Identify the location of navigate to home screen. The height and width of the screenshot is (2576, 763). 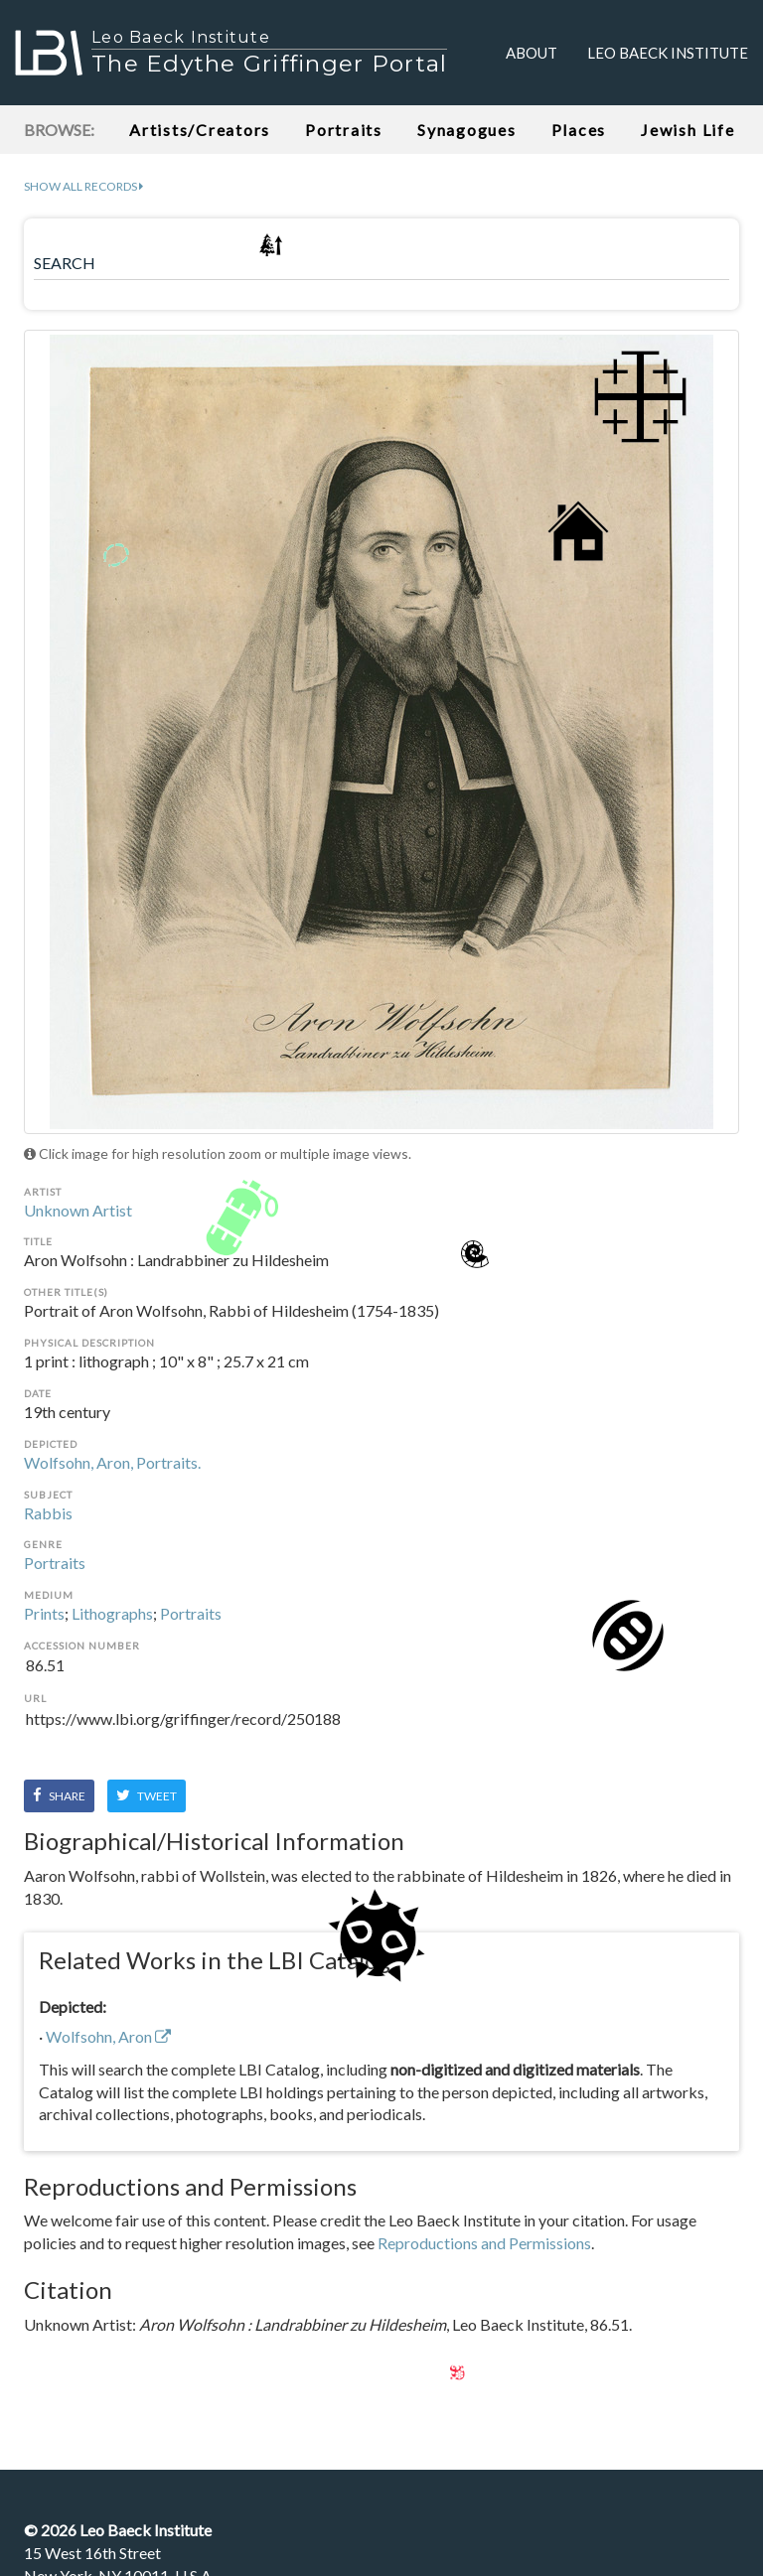
(578, 531).